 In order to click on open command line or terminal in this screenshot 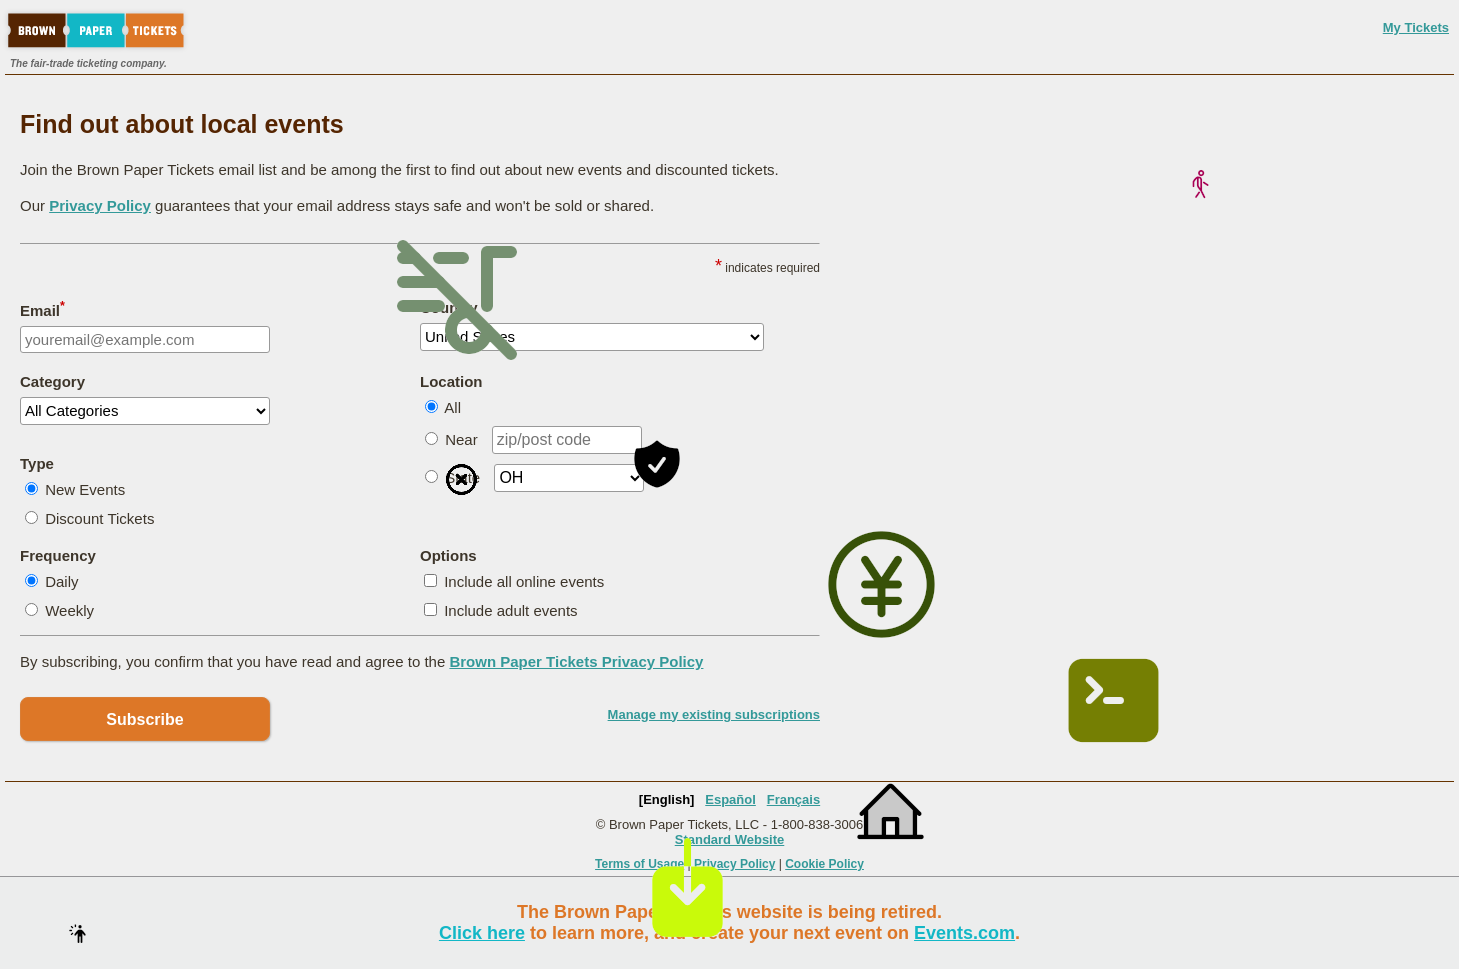, I will do `click(1113, 700)`.